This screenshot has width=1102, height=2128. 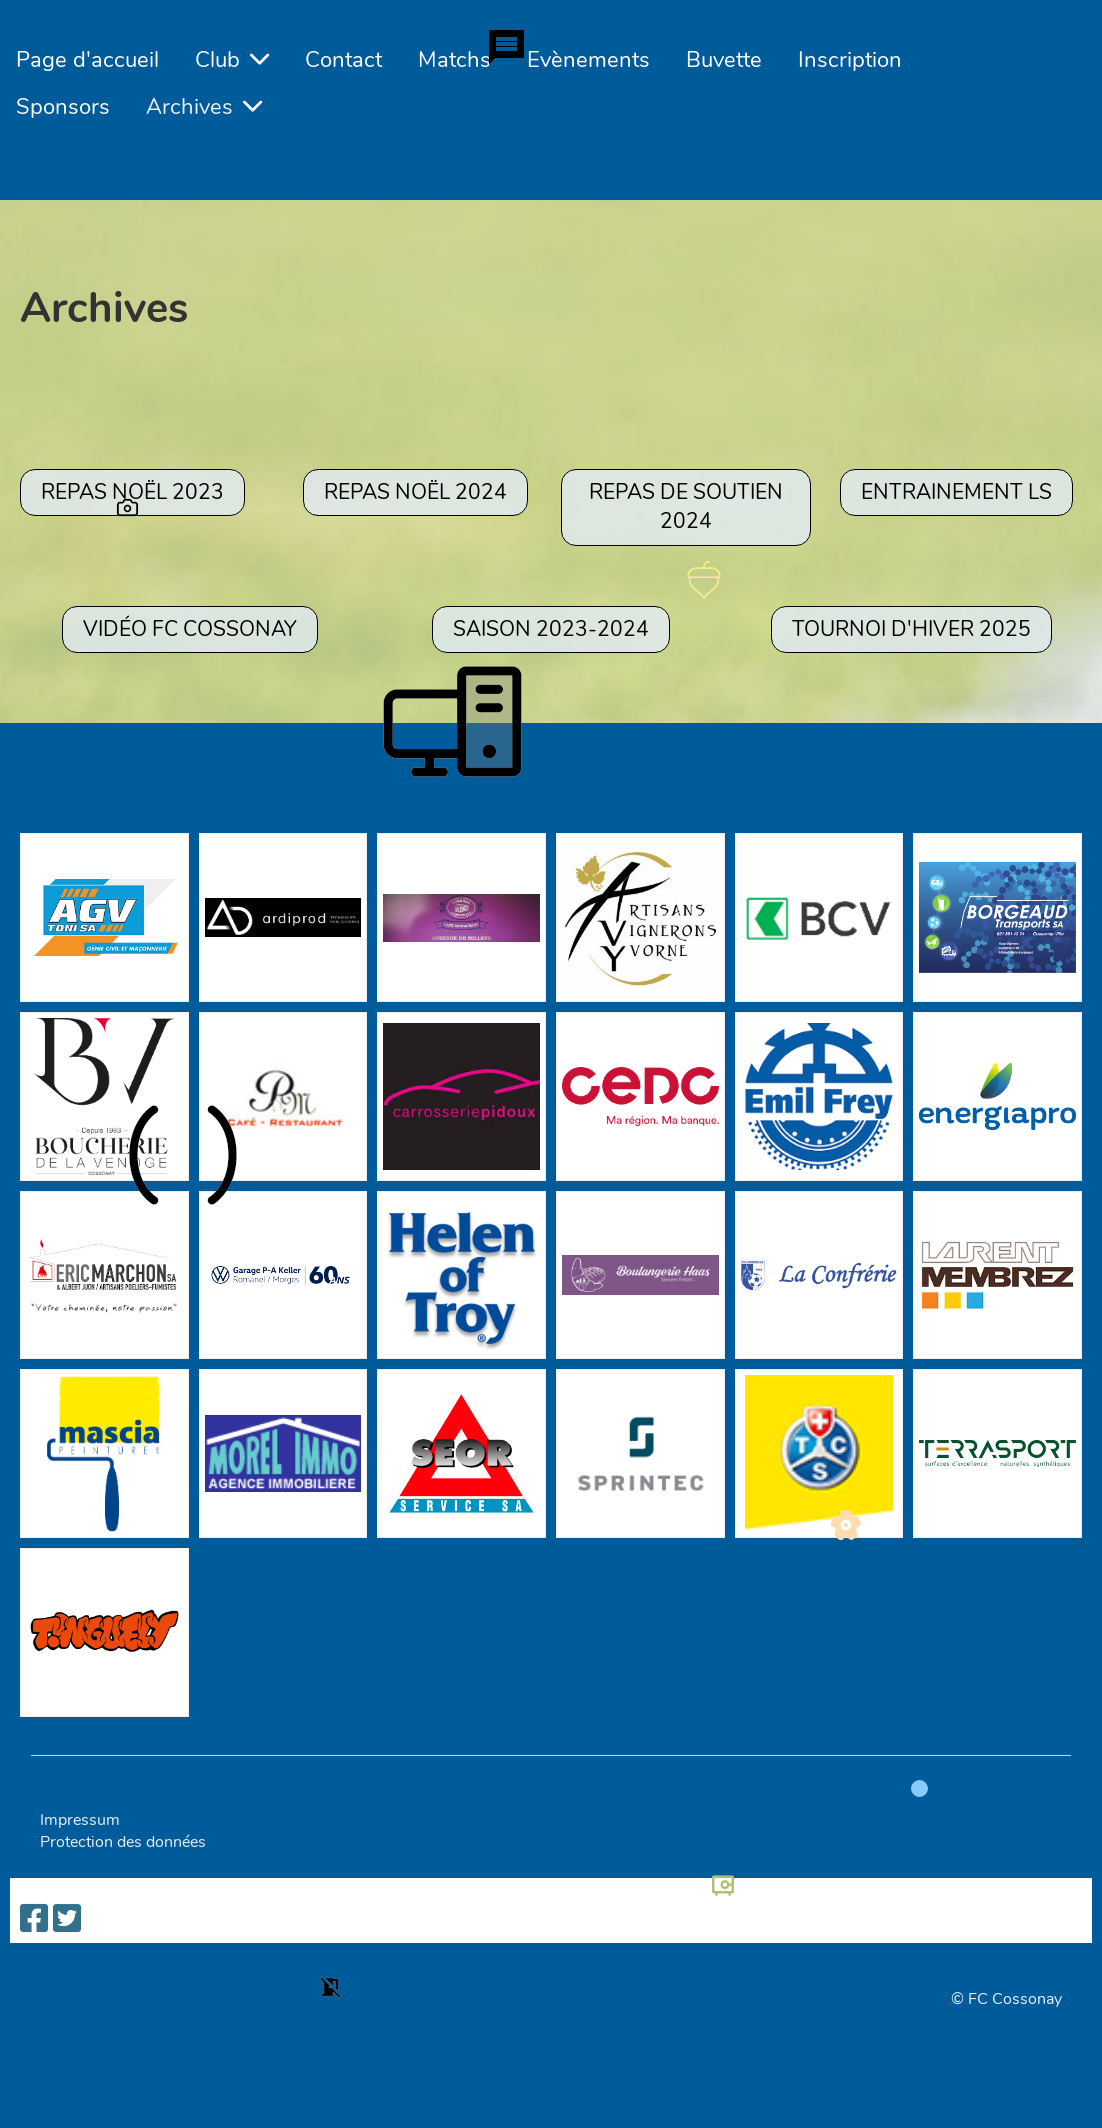 I want to click on take a photo, so click(x=127, y=507).